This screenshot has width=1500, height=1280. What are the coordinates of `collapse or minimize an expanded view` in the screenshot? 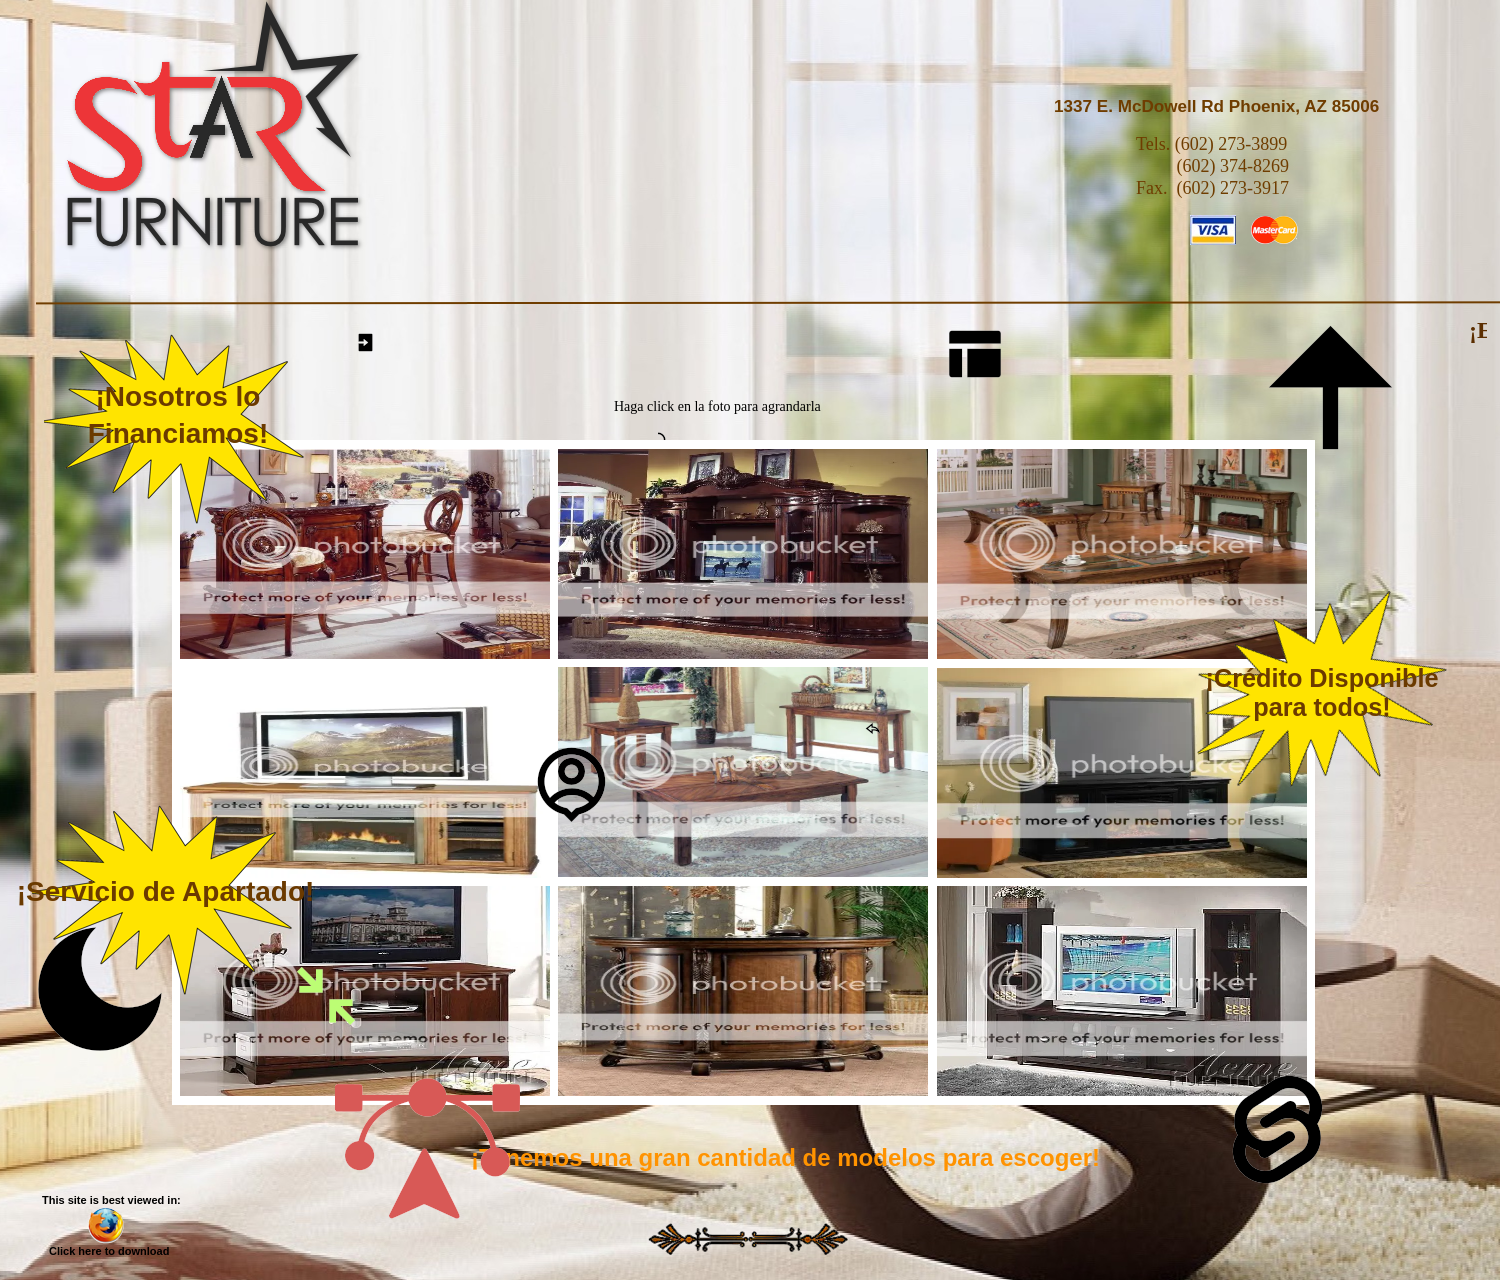 It's located at (326, 996).